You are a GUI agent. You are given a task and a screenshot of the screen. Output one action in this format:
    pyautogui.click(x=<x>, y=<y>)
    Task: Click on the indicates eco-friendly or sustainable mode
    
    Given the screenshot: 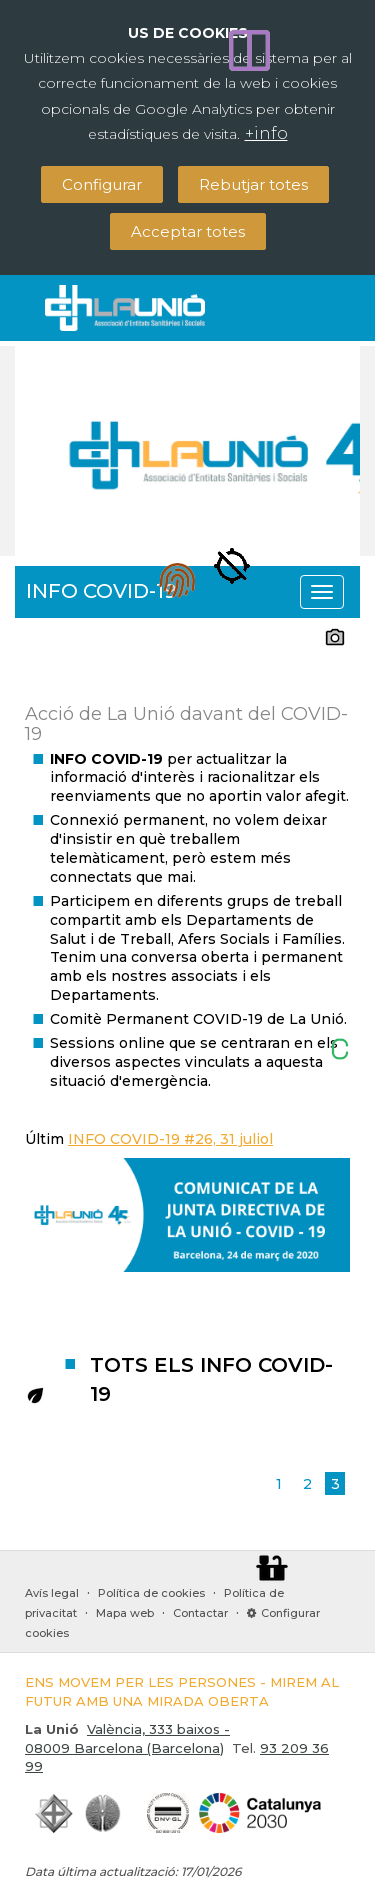 What is the action you would take?
    pyautogui.click(x=35, y=1395)
    